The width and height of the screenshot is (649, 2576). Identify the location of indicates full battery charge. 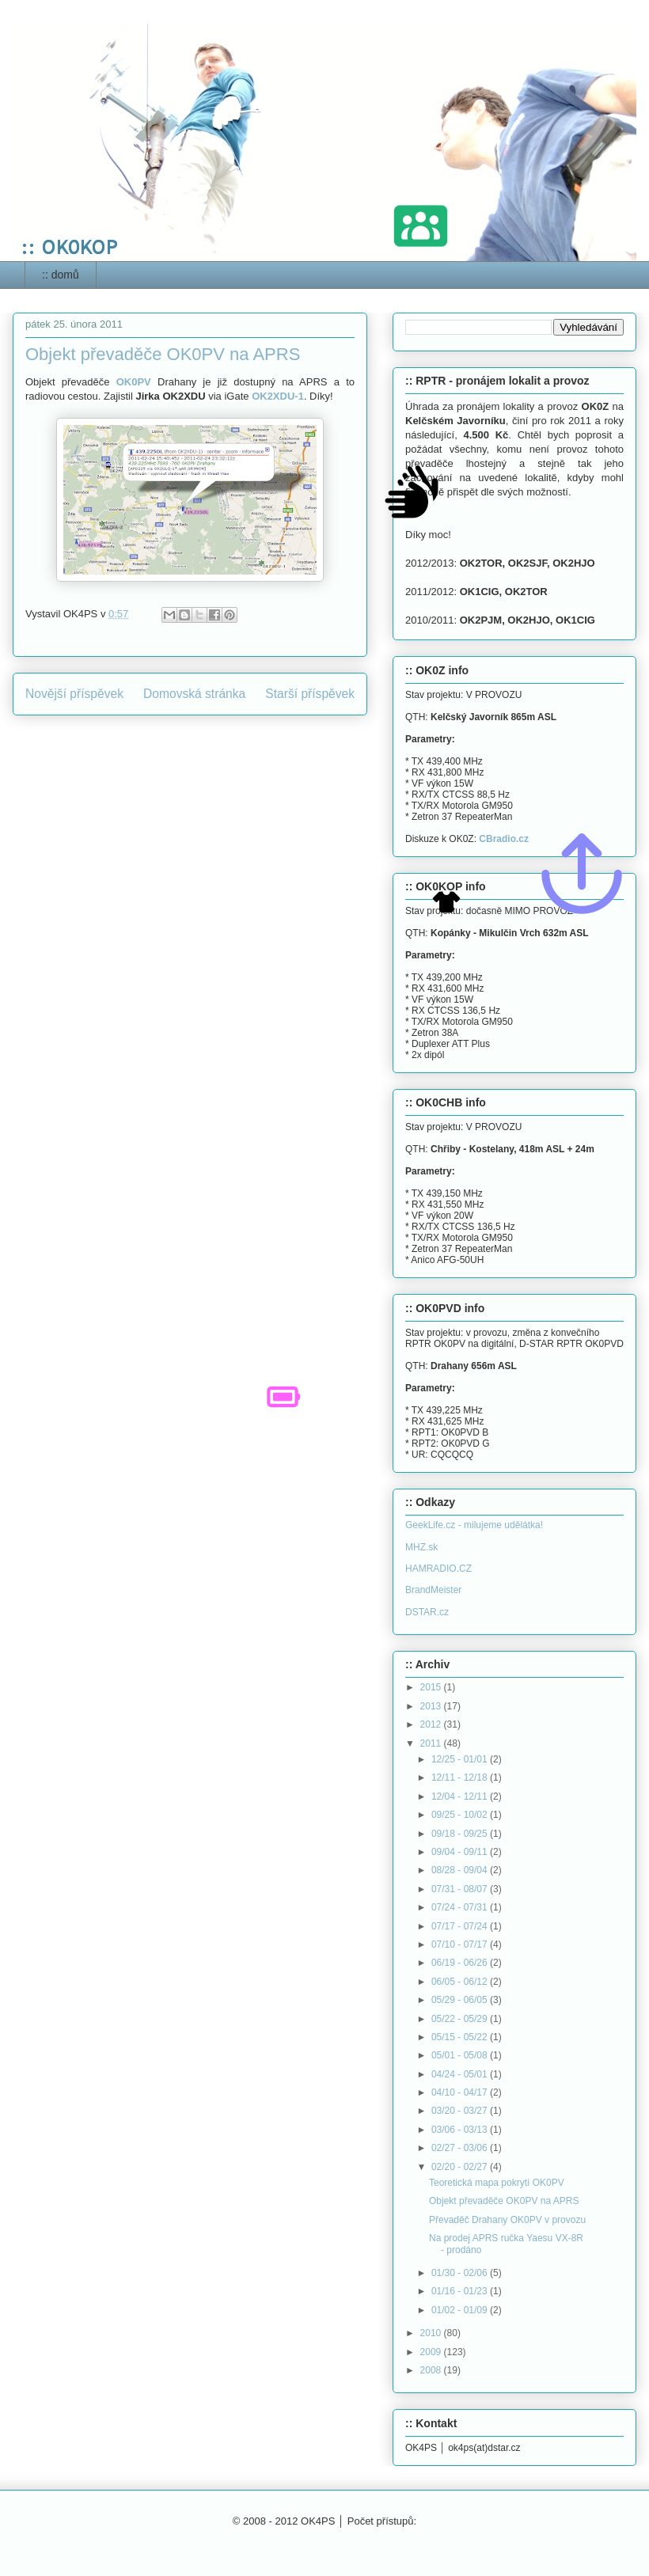
(283, 1397).